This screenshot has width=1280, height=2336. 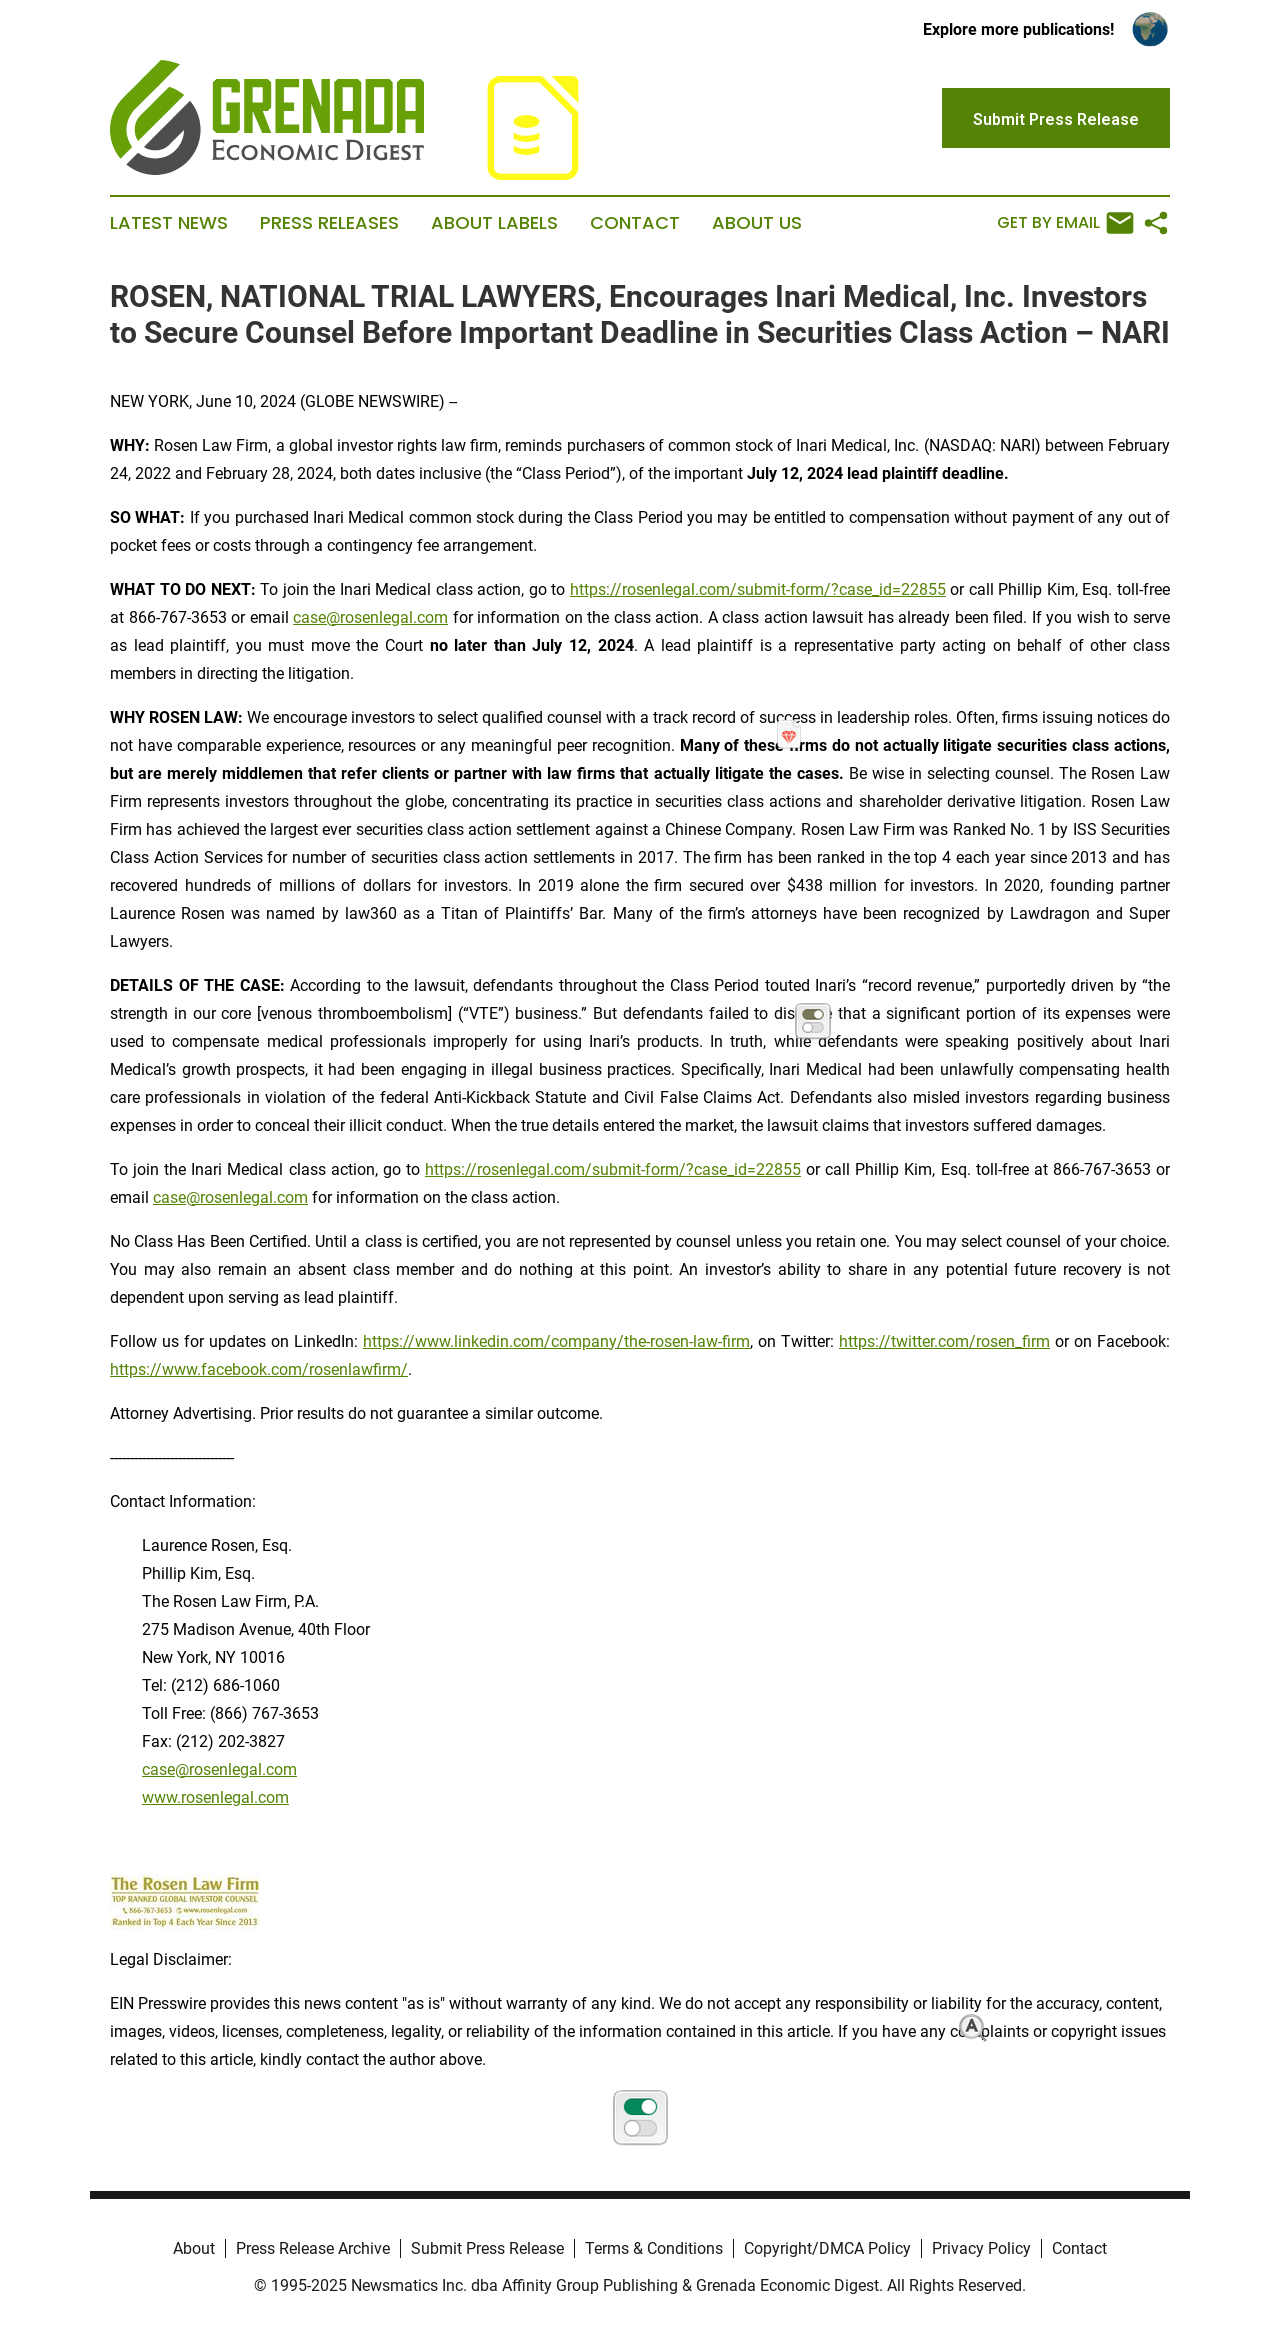 I want to click on open gnome tweaks to customize desktop settings, so click(x=640, y=2117).